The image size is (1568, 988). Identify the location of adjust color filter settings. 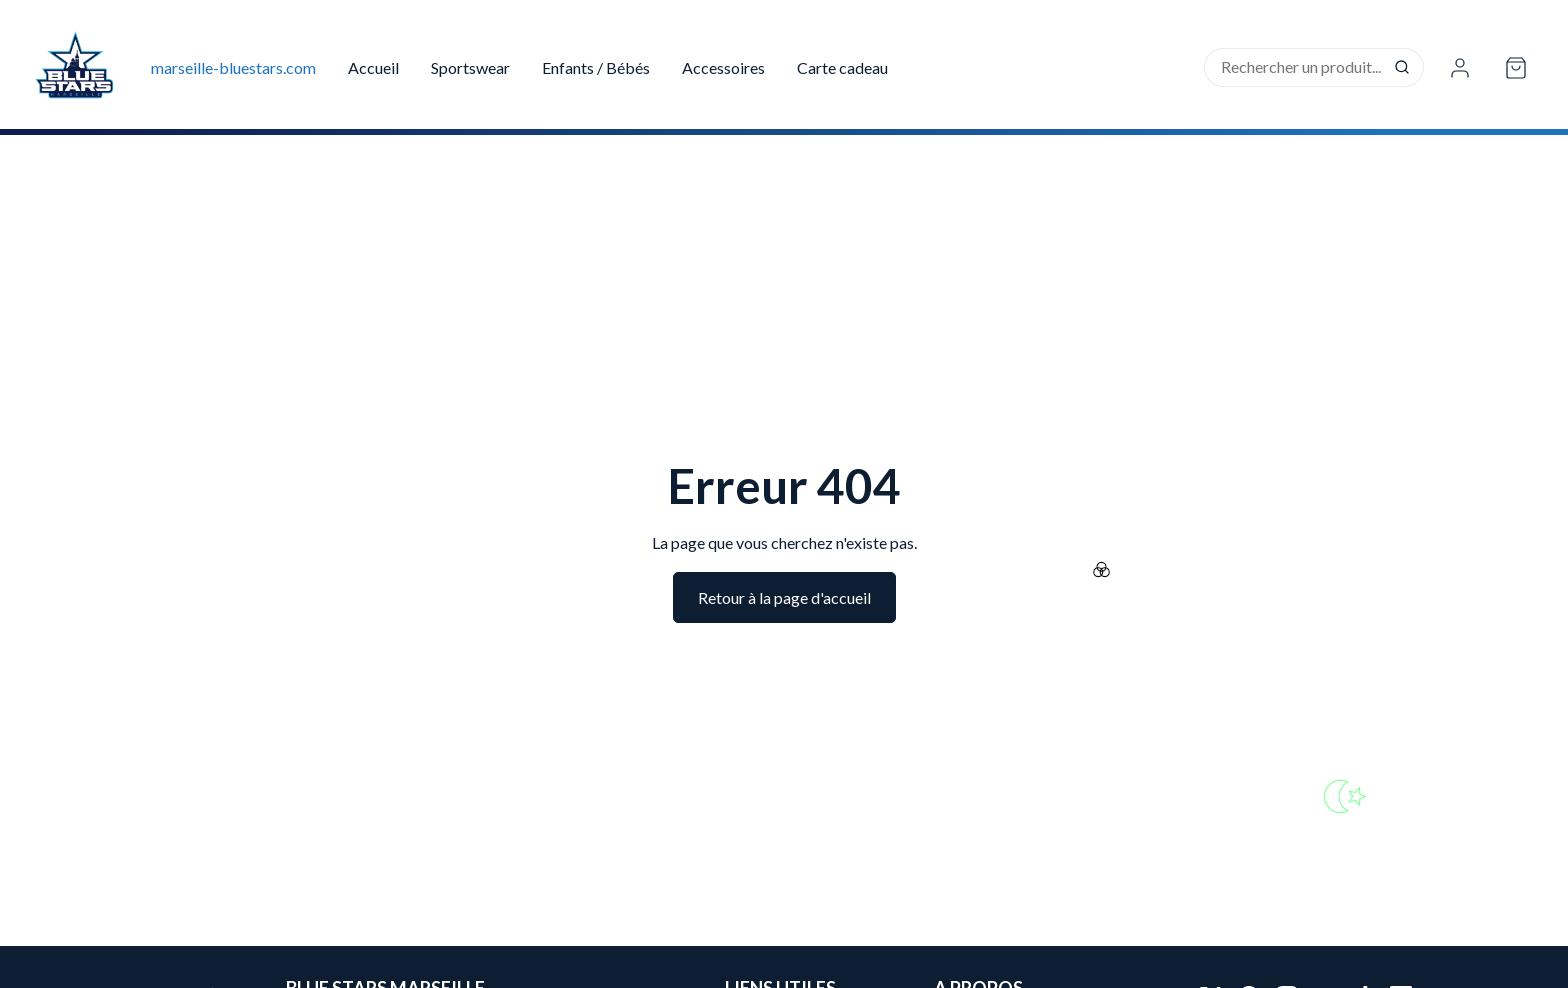
(1101, 569).